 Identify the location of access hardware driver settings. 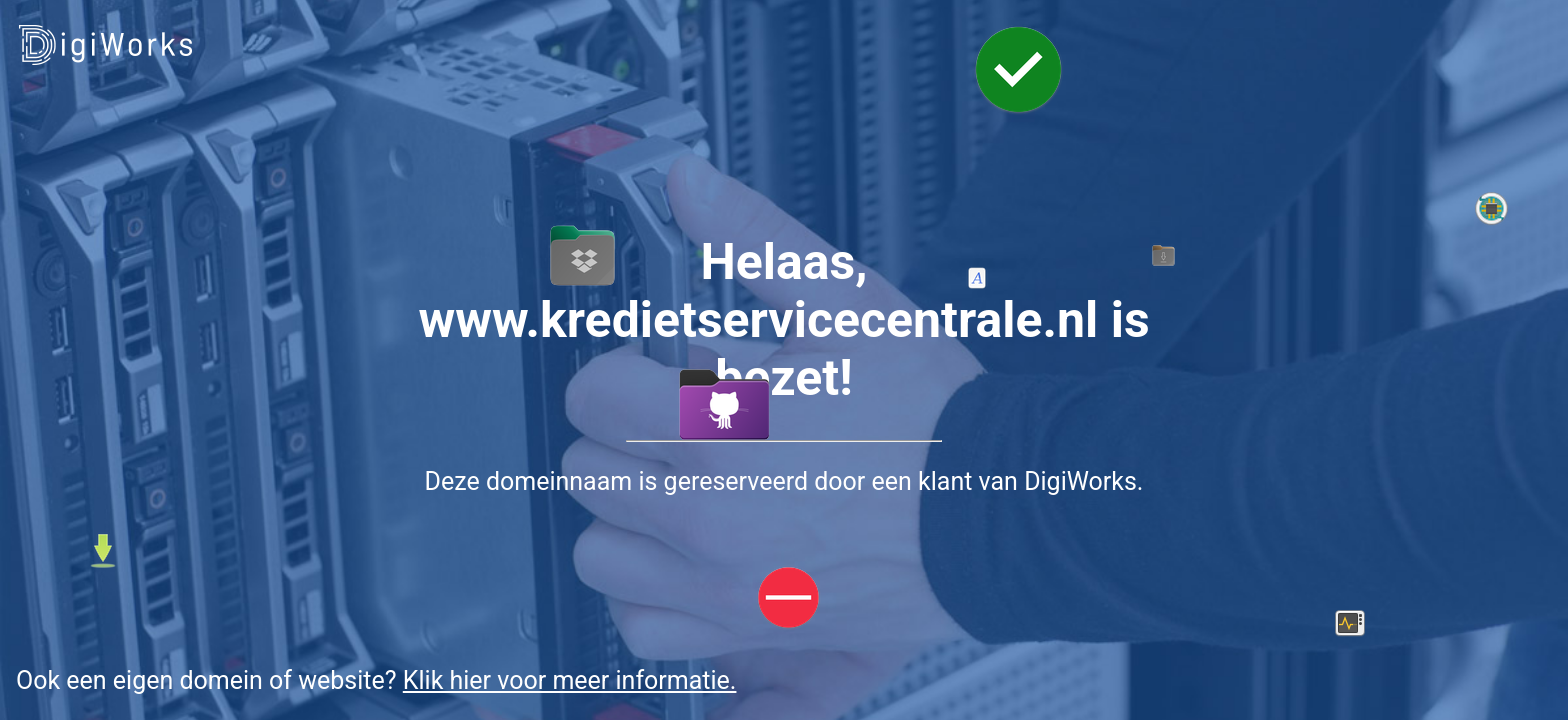
(1491, 208).